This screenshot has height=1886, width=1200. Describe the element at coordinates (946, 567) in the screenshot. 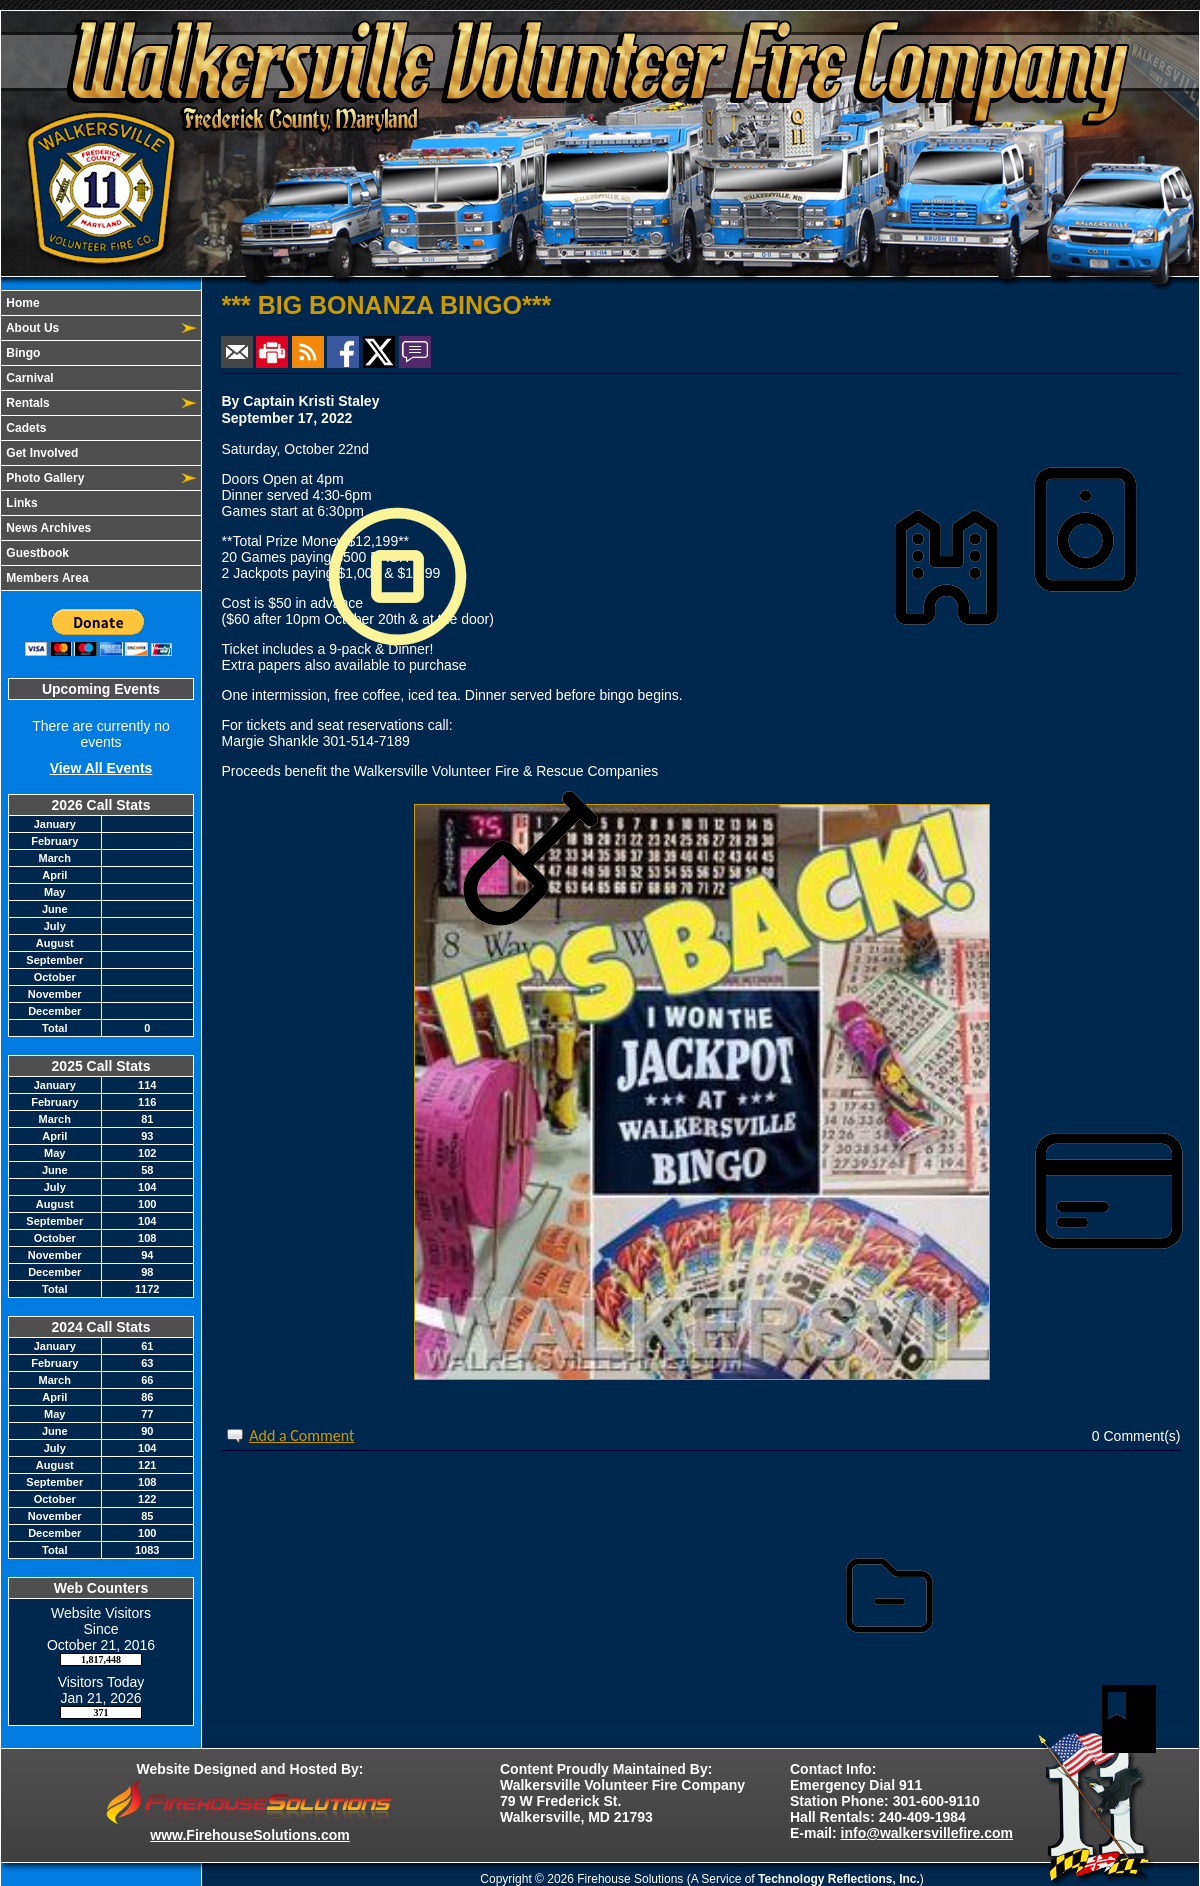

I see `access fortress or castle-related content` at that location.